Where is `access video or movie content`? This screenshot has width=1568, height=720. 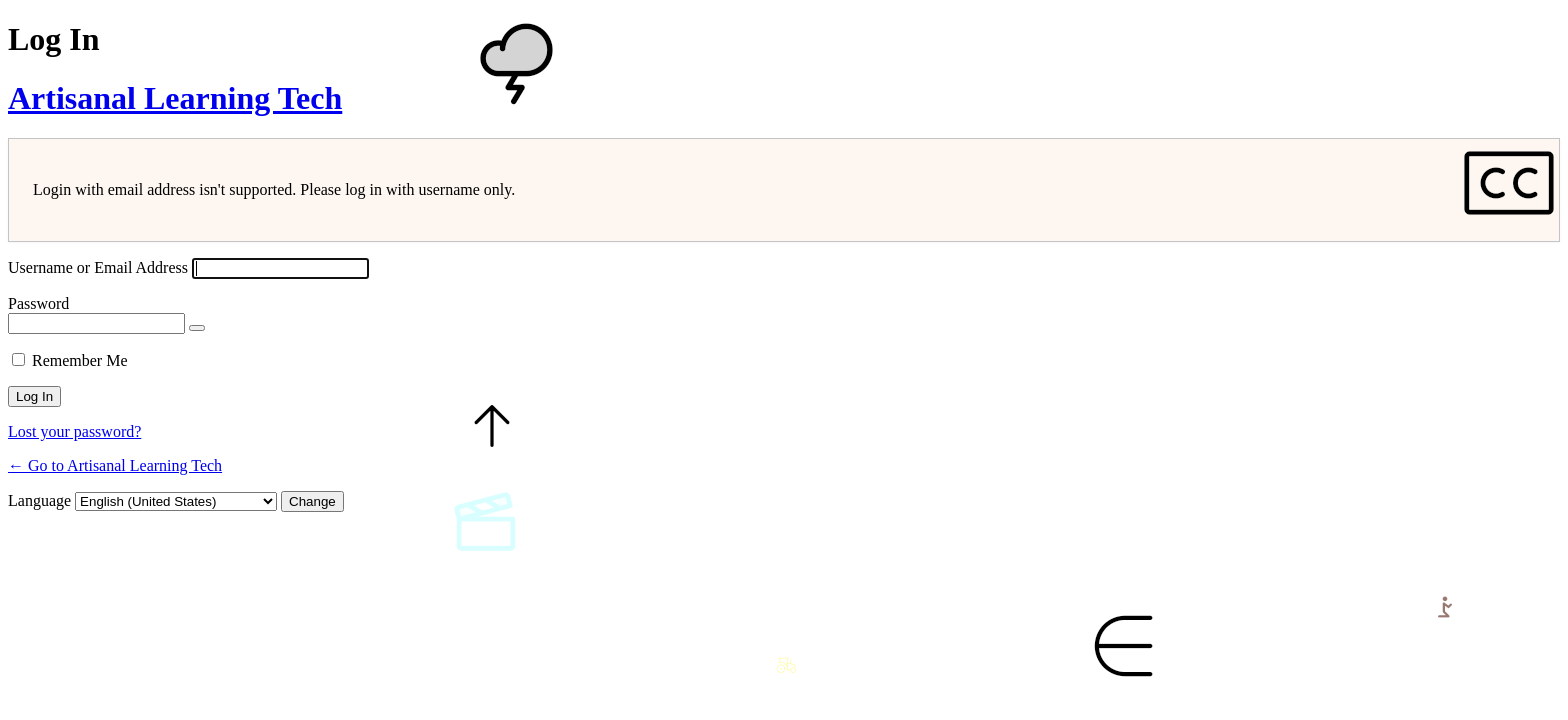 access video or movie content is located at coordinates (486, 524).